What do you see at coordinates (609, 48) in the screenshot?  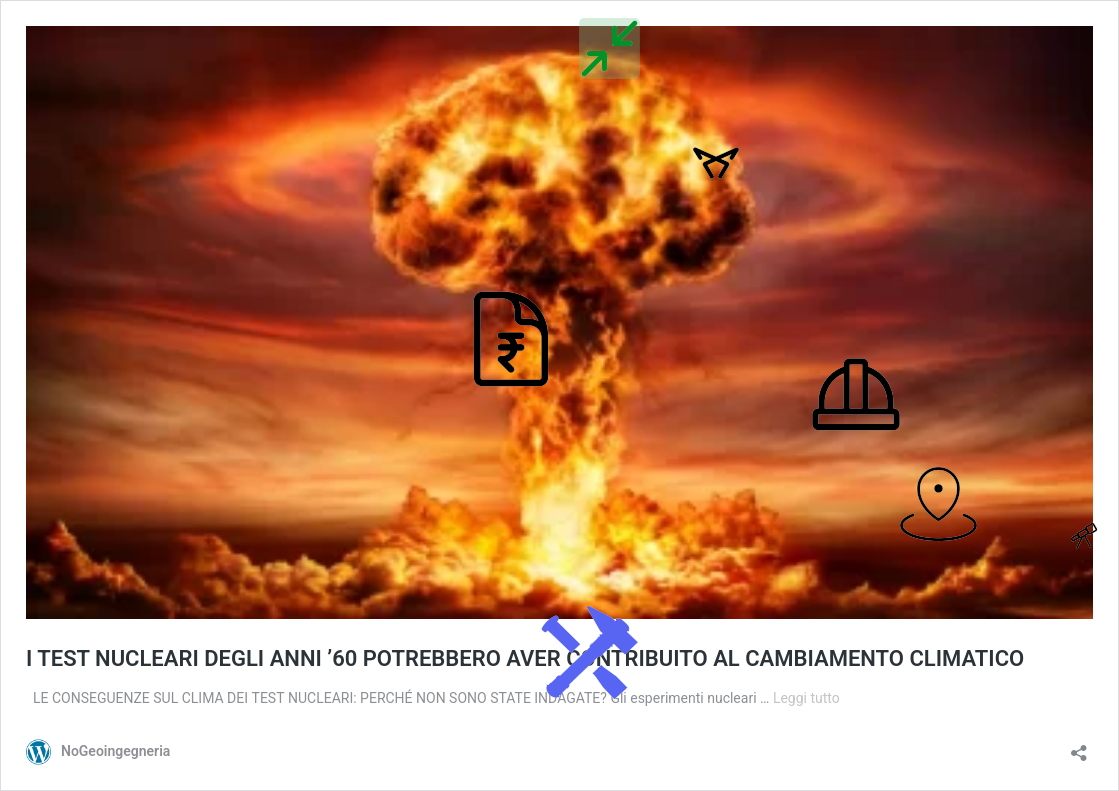 I see `minimize or collapse a window` at bounding box center [609, 48].